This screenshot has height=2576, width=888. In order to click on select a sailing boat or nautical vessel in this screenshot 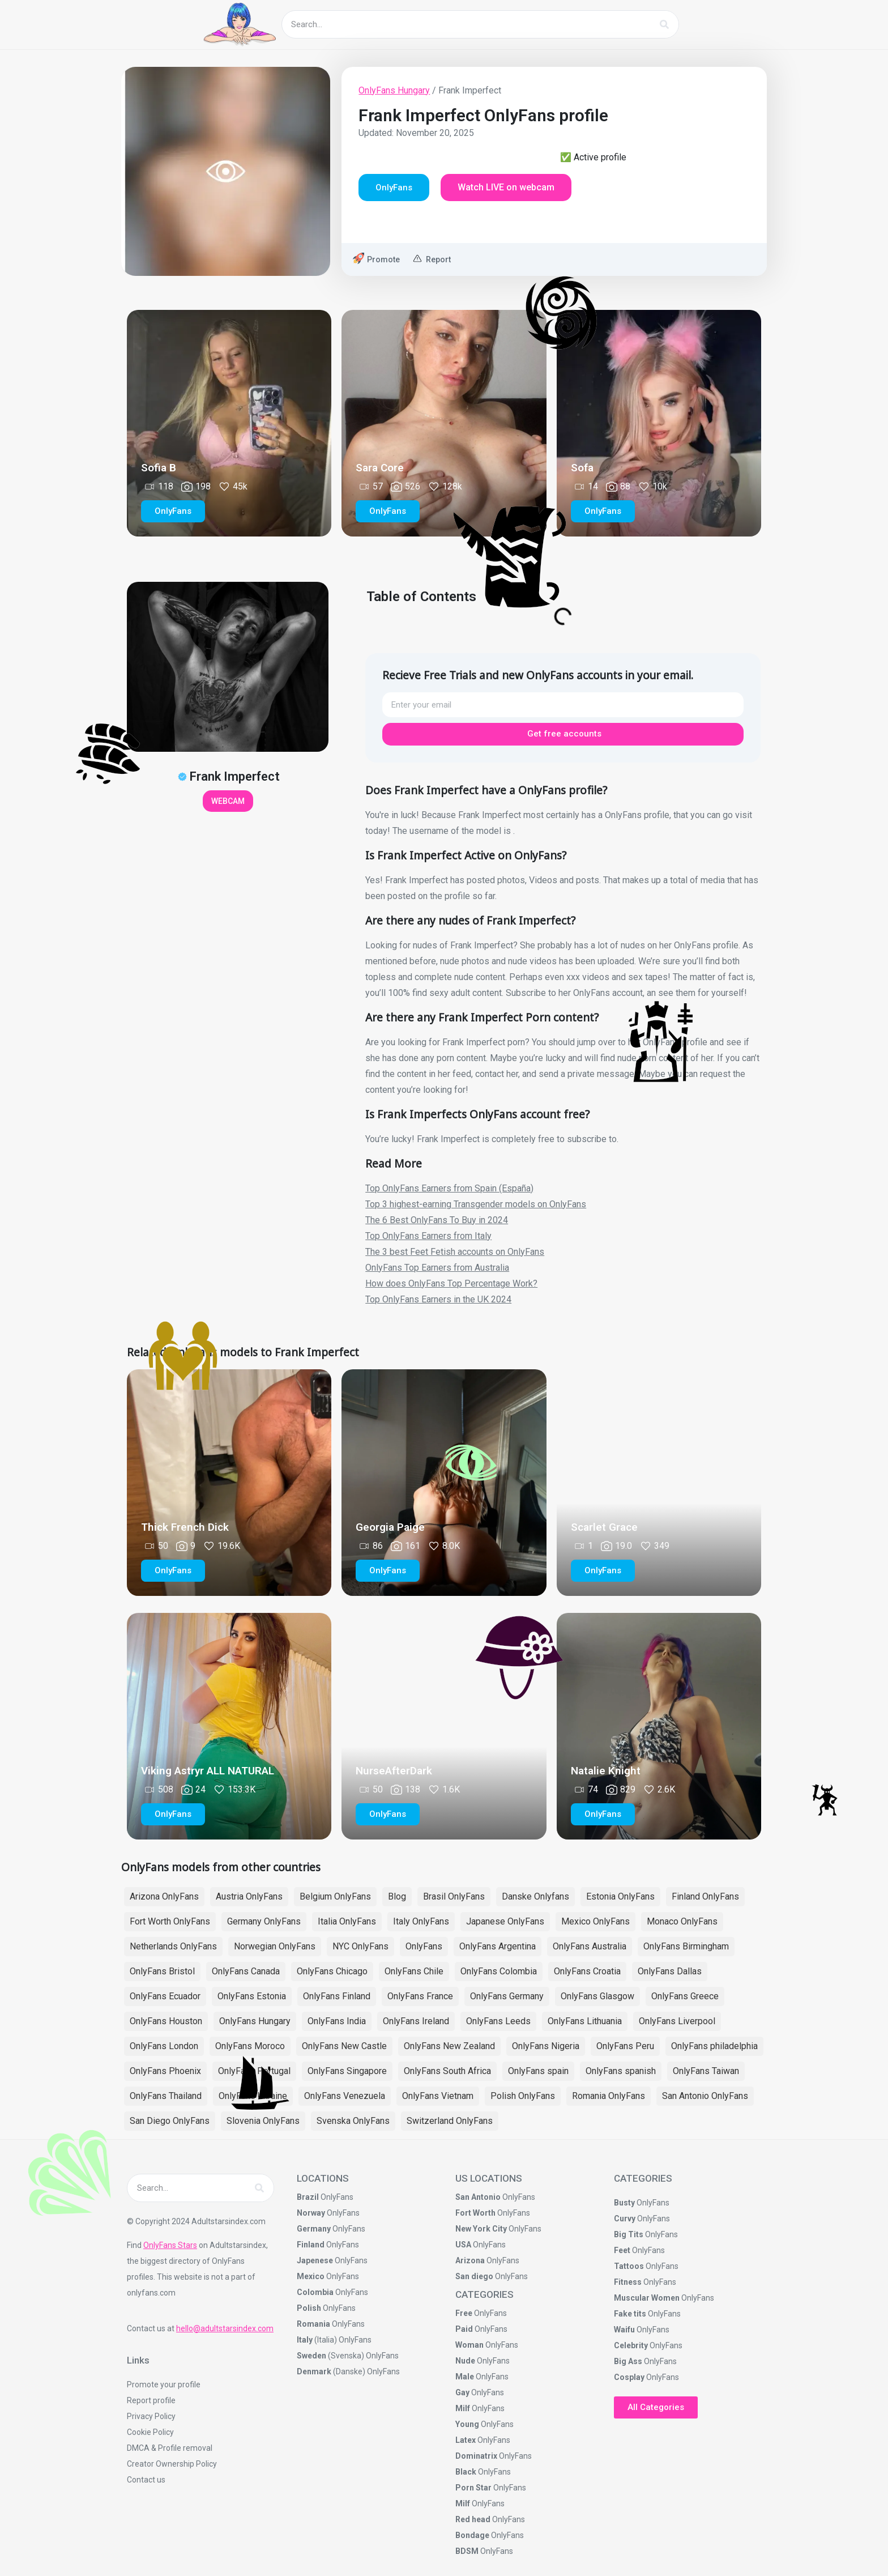, I will do `click(260, 2083)`.